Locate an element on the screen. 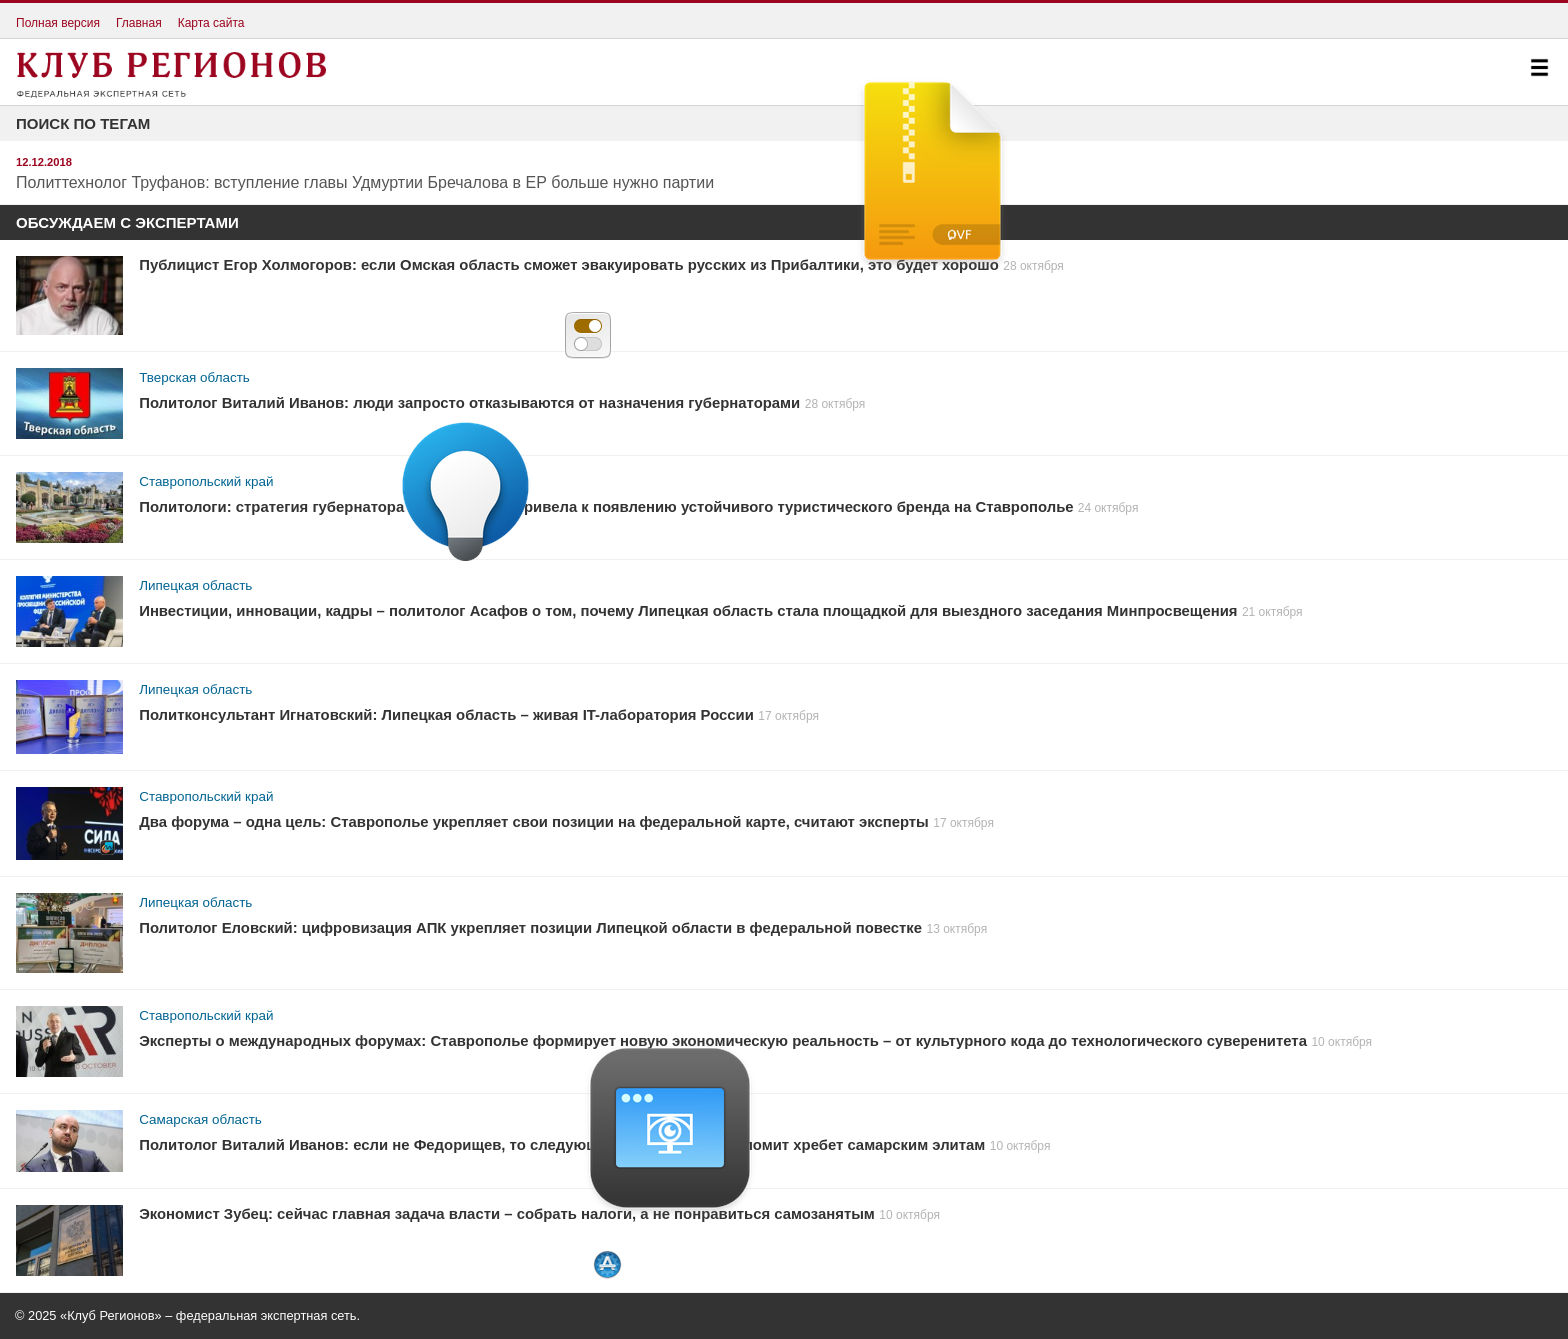 The width and height of the screenshot is (1568, 1339). open desktop preferences or settings is located at coordinates (588, 335).